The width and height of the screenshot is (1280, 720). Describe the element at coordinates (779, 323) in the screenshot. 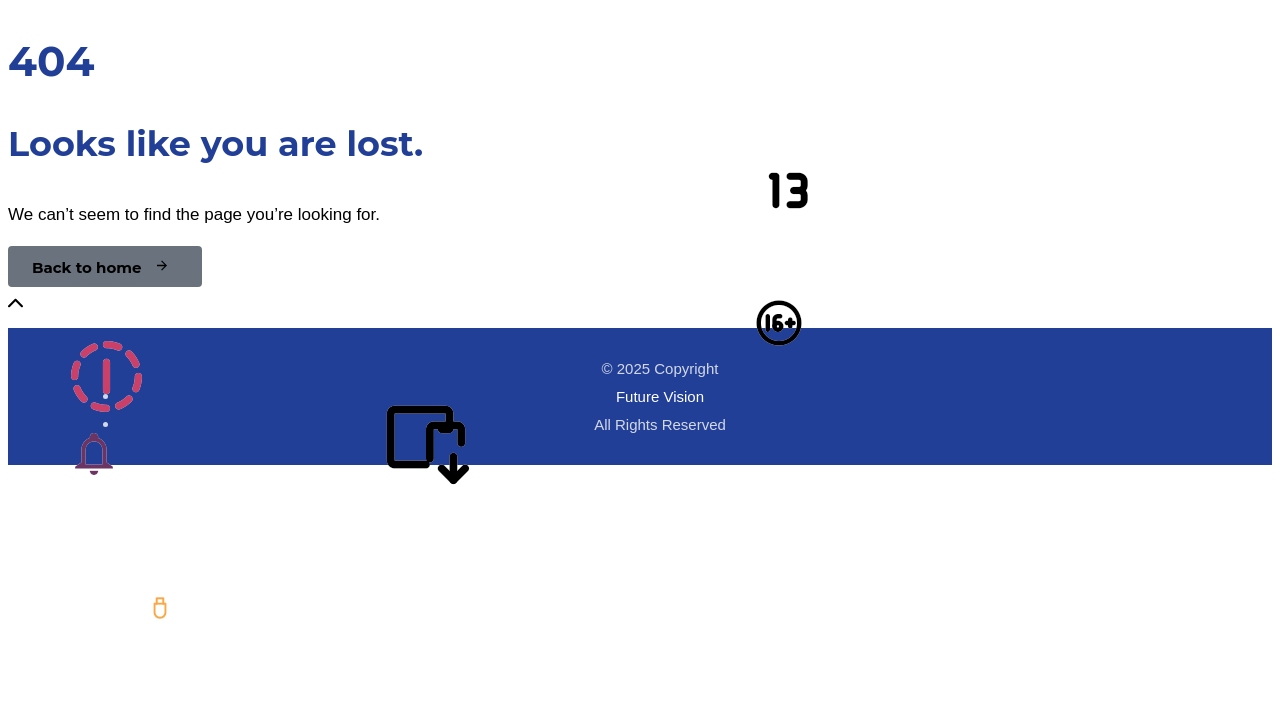

I see `indicates content rated for ages 16 and older` at that location.